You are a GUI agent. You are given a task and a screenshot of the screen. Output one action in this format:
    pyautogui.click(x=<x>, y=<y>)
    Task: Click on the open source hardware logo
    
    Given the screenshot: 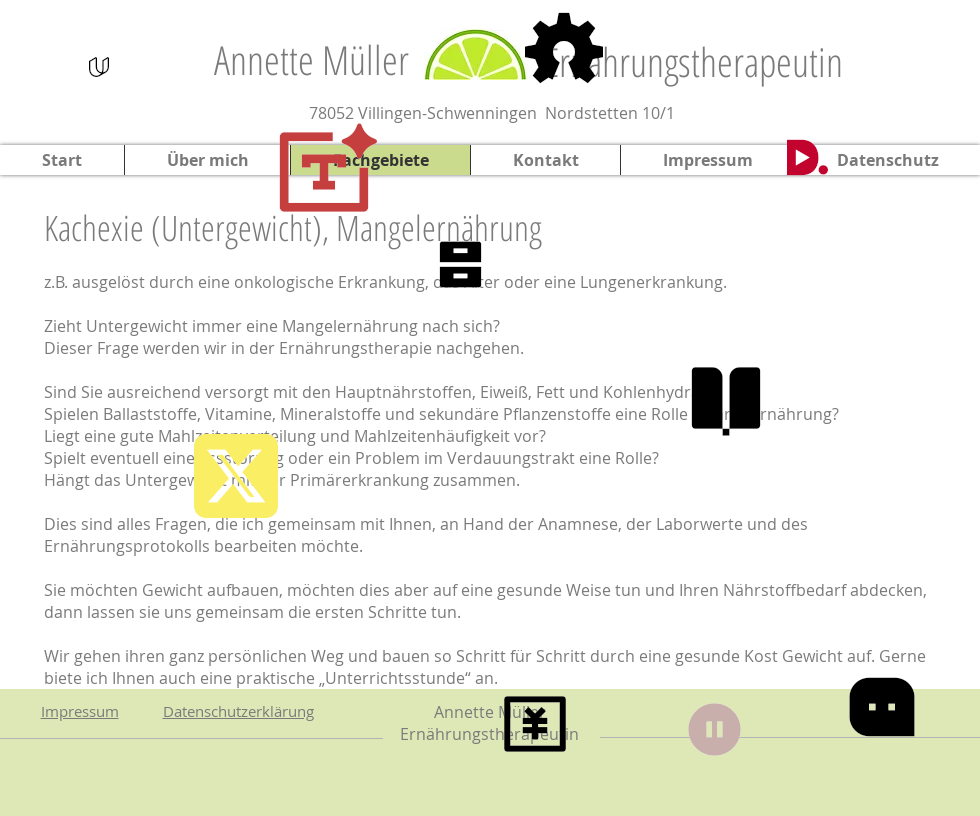 What is the action you would take?
    pyautogui.click(x=564, y=48)
    